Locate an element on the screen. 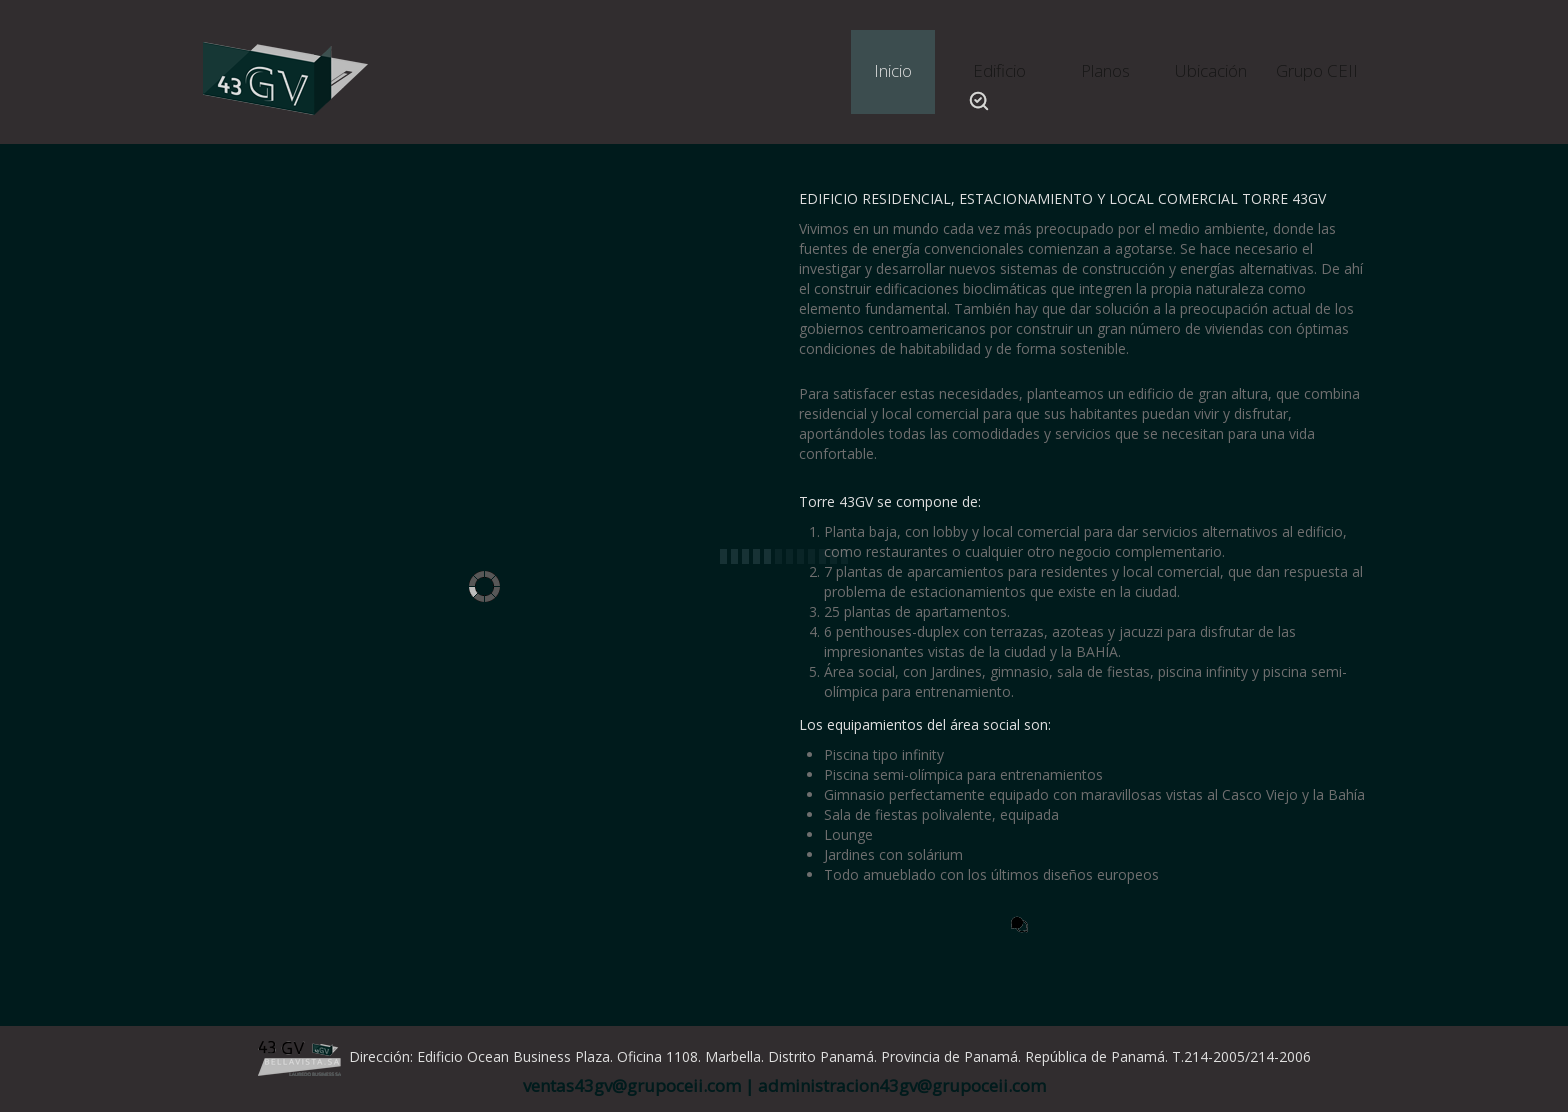 The width and height of the screenshot is (1568, 1112). open chat or messaging is located at coordinates (1019, 924).